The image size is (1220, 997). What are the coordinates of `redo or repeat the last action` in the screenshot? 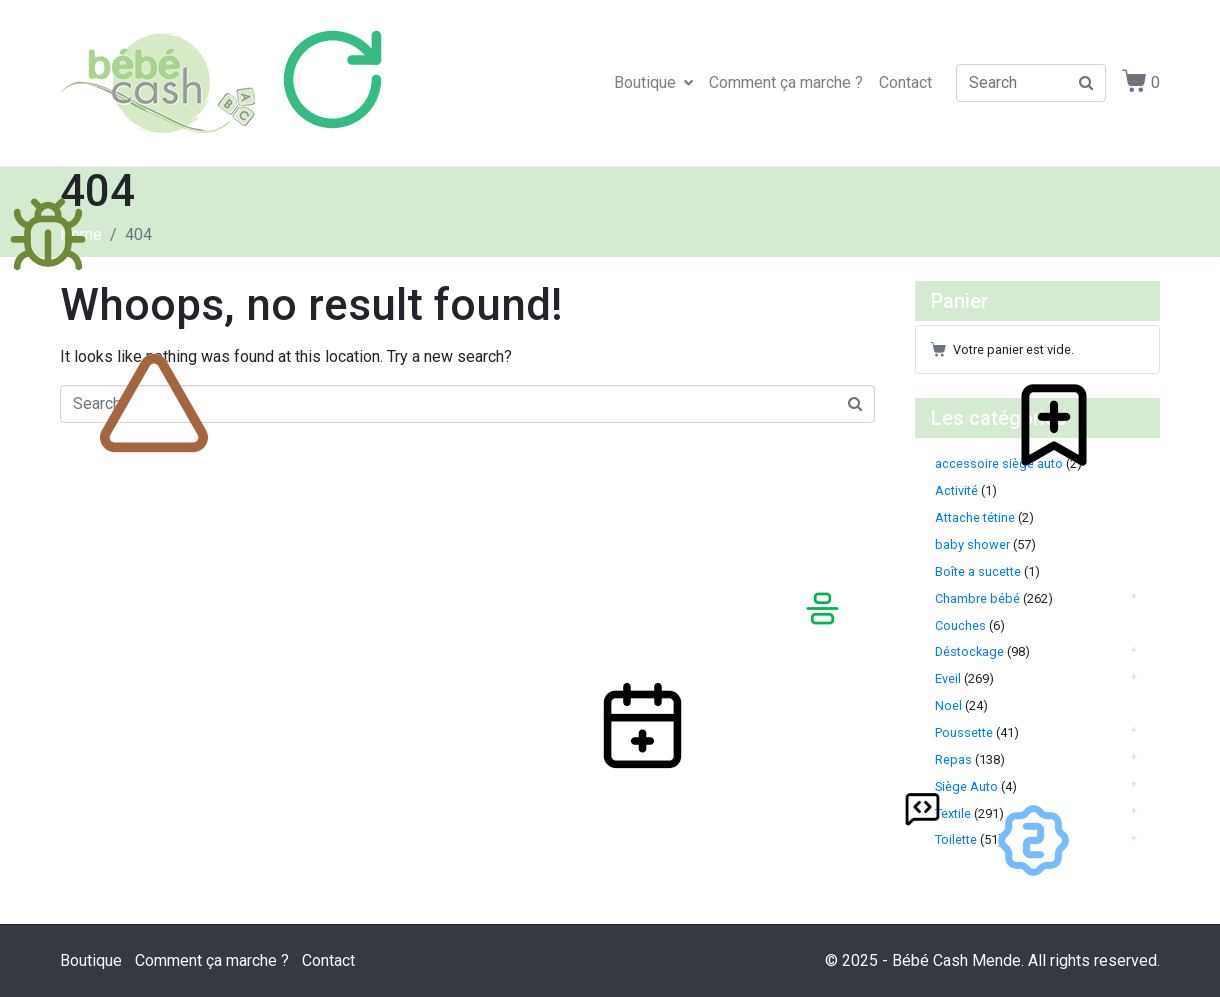 It's located at (332, 79).